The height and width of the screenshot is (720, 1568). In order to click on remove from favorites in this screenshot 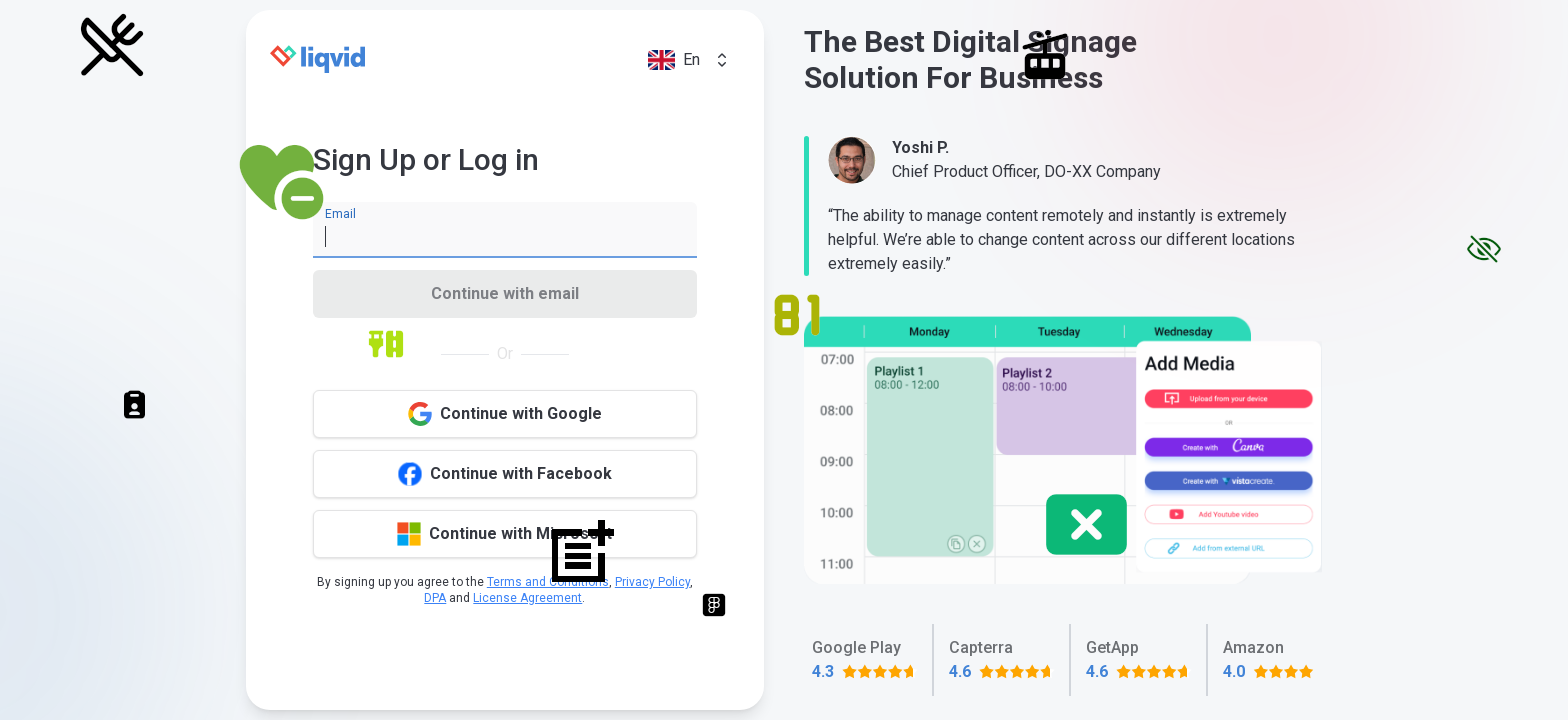, I will do `click(281, 177)`.